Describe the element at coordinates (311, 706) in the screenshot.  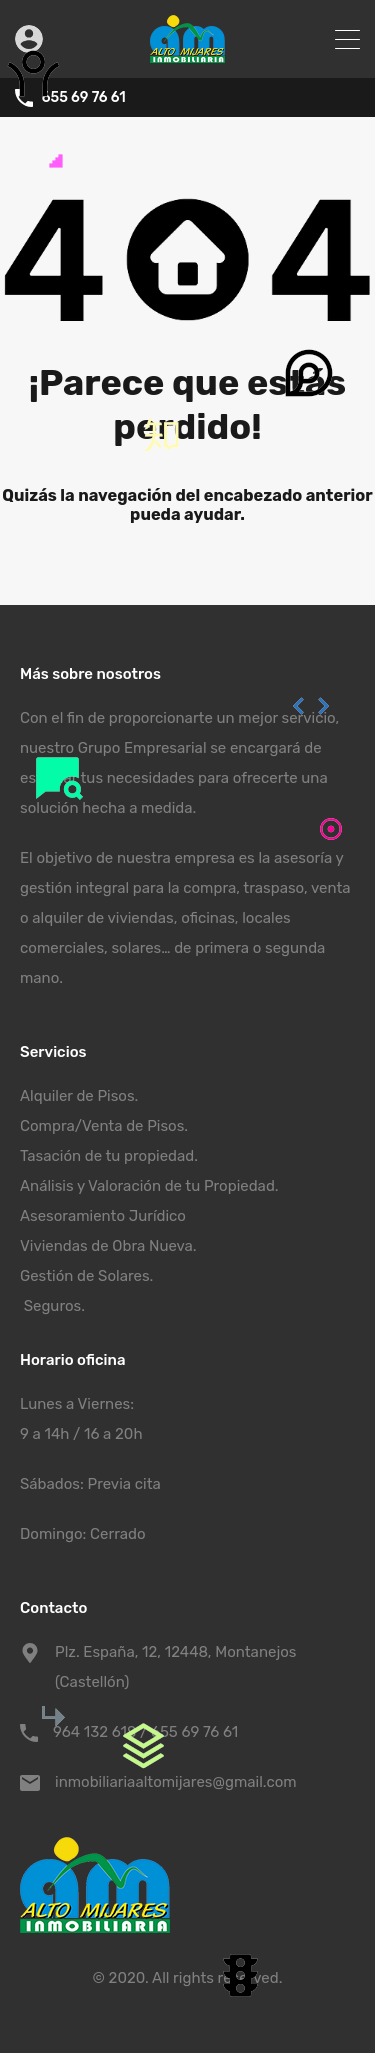
I see `view or edit source code` at that location.